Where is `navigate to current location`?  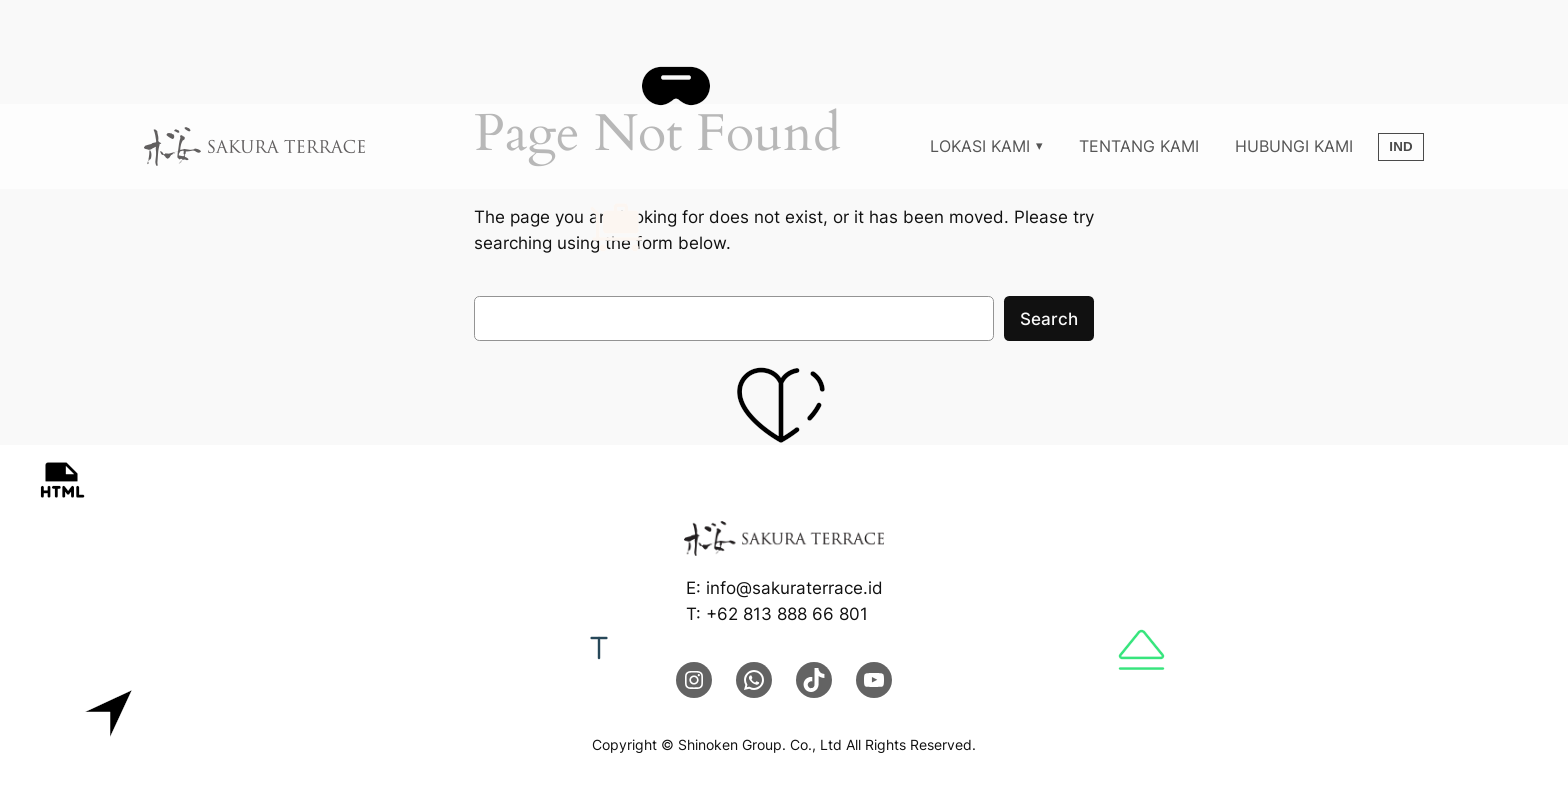
navigate to current location is located at coordinates (108, 713).